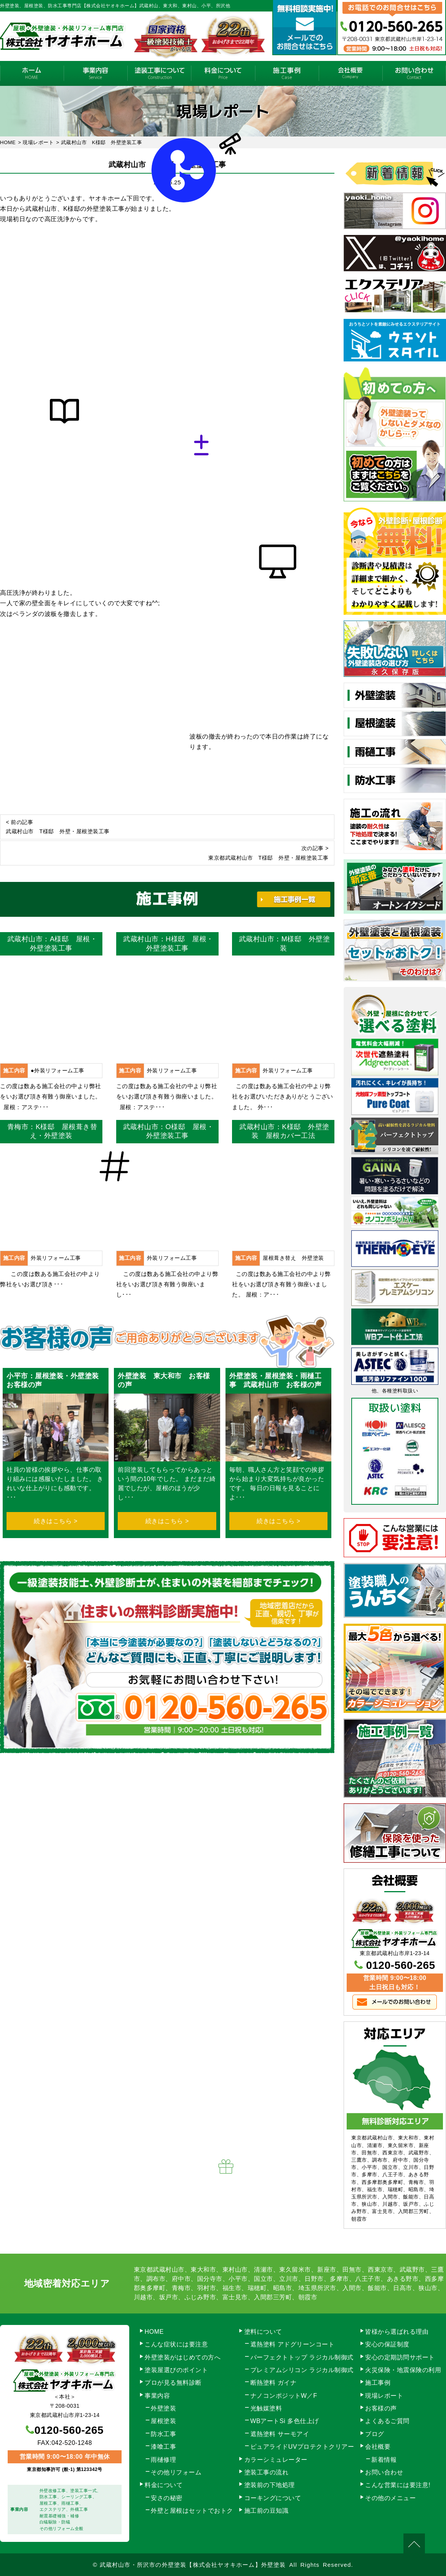  What do you see at coordinates (226, 2167) in the screenshot?
I see `view or redeem a gift` at bounding box center [226, 2167].